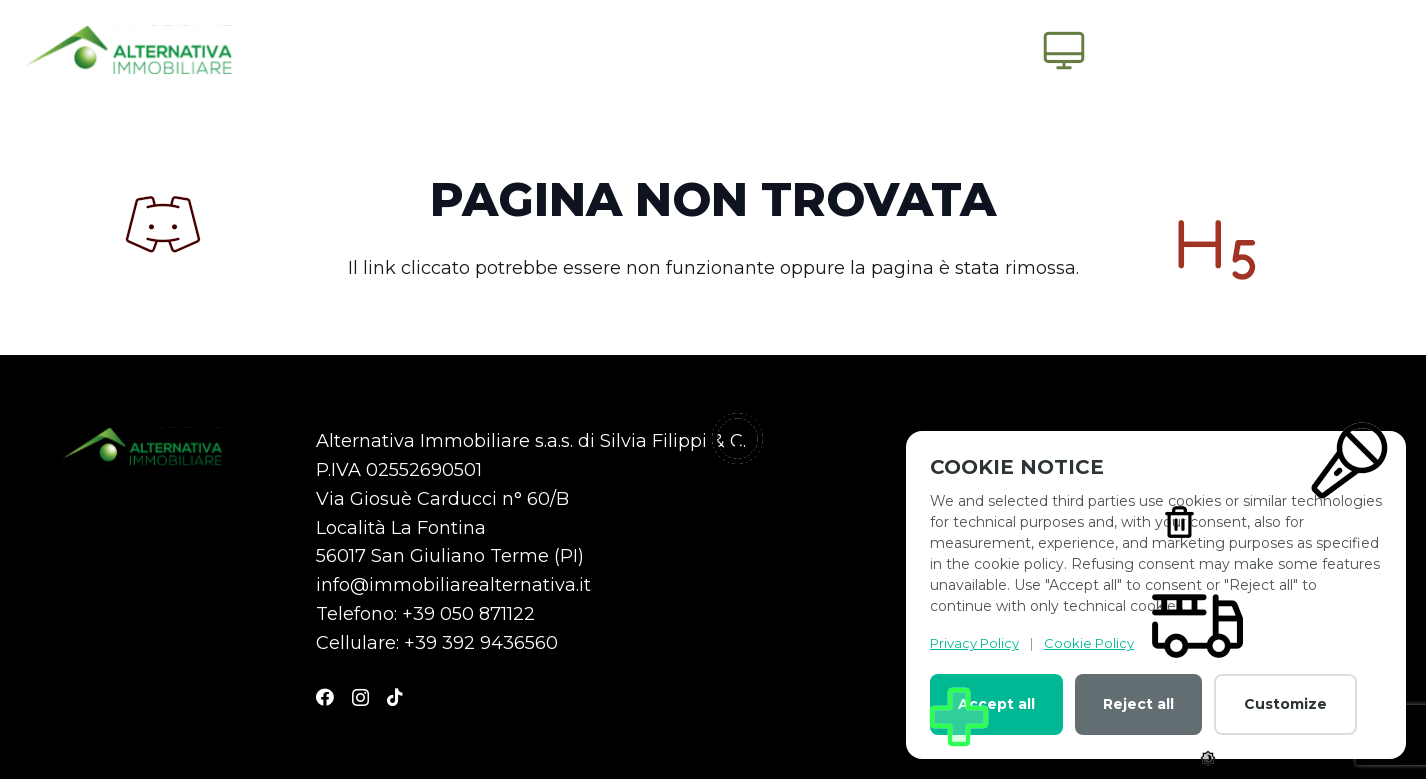  I want to click on access health or medical information, so click(959, 717).